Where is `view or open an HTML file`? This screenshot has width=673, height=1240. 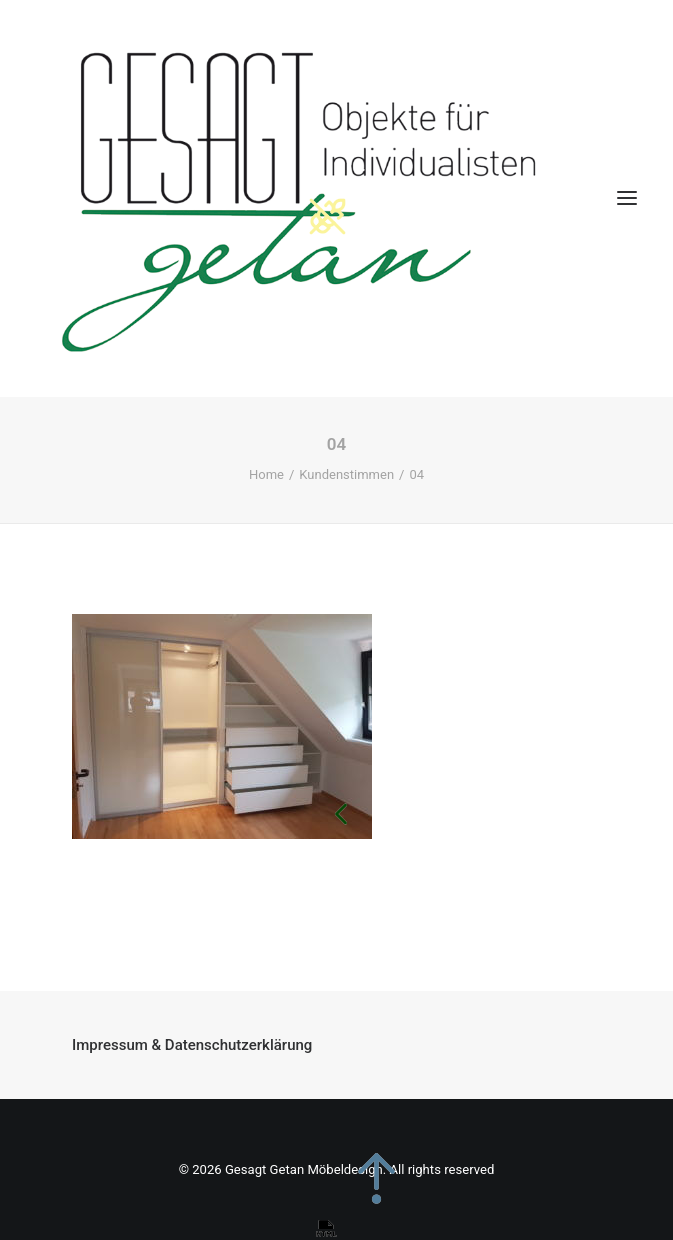
view or open an HTML file is located at coordinates (326, 1229).